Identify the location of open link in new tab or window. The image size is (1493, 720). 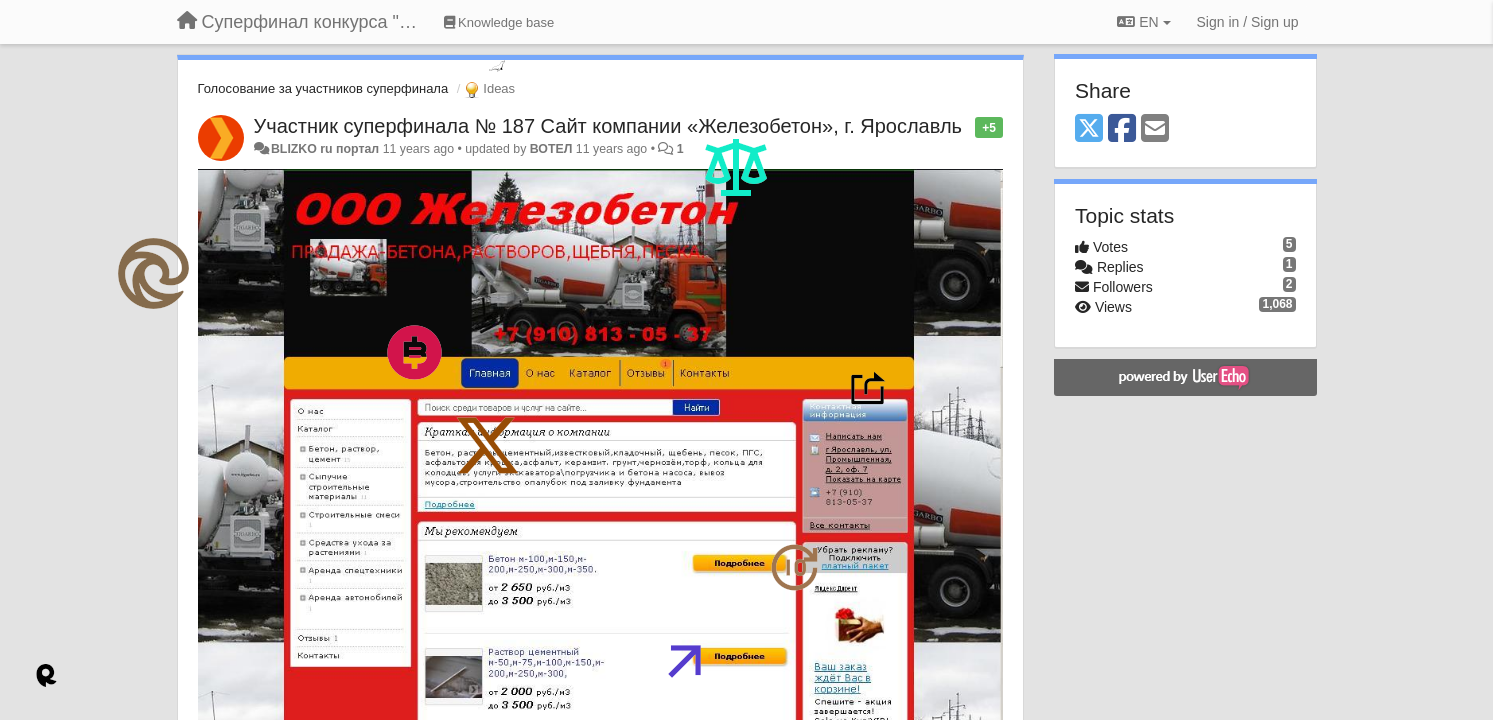
(684, 661).